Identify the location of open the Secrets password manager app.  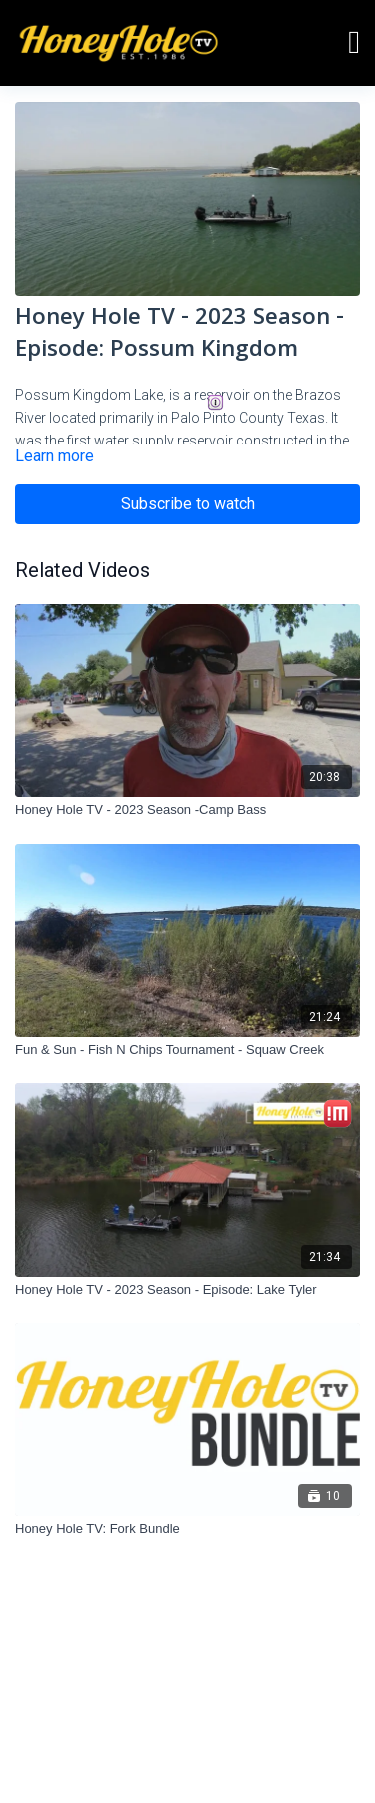
(215, 402).